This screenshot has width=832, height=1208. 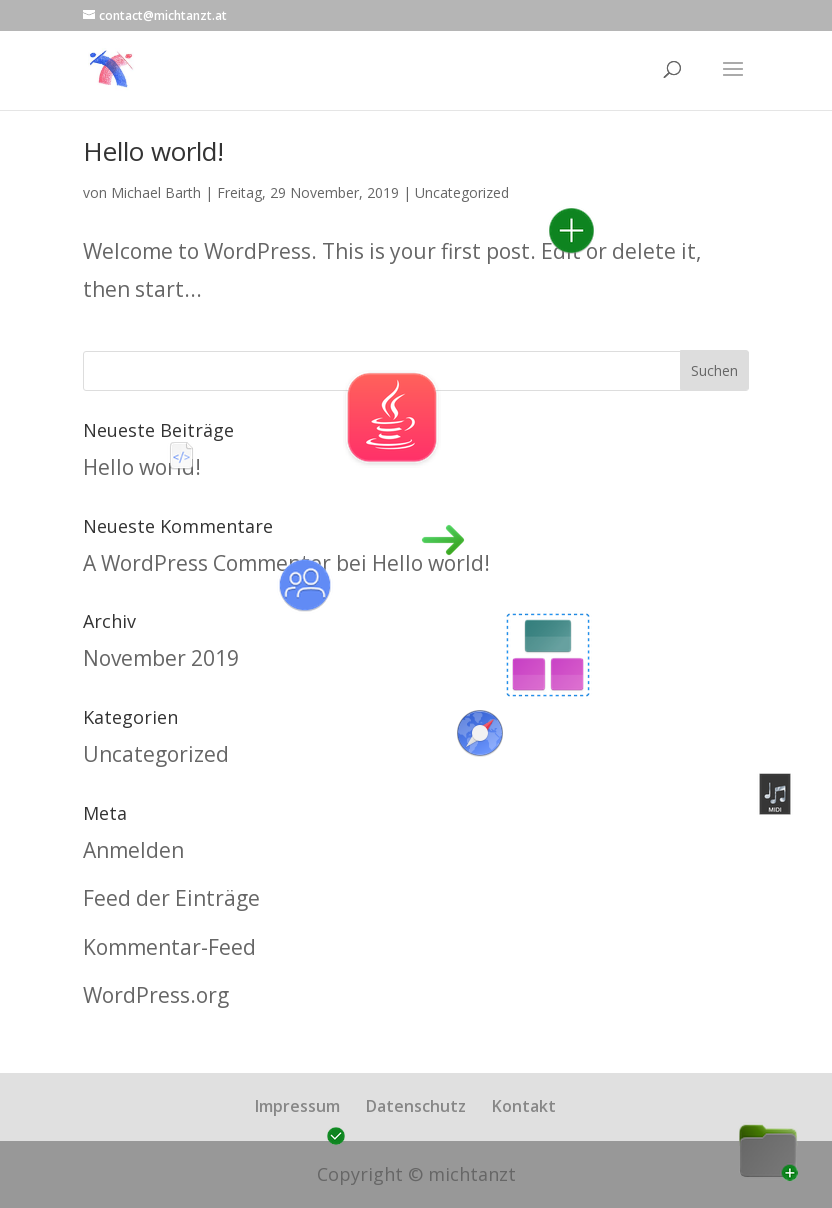 I want to click on an HTML or code file, so click(x=181, y=455).